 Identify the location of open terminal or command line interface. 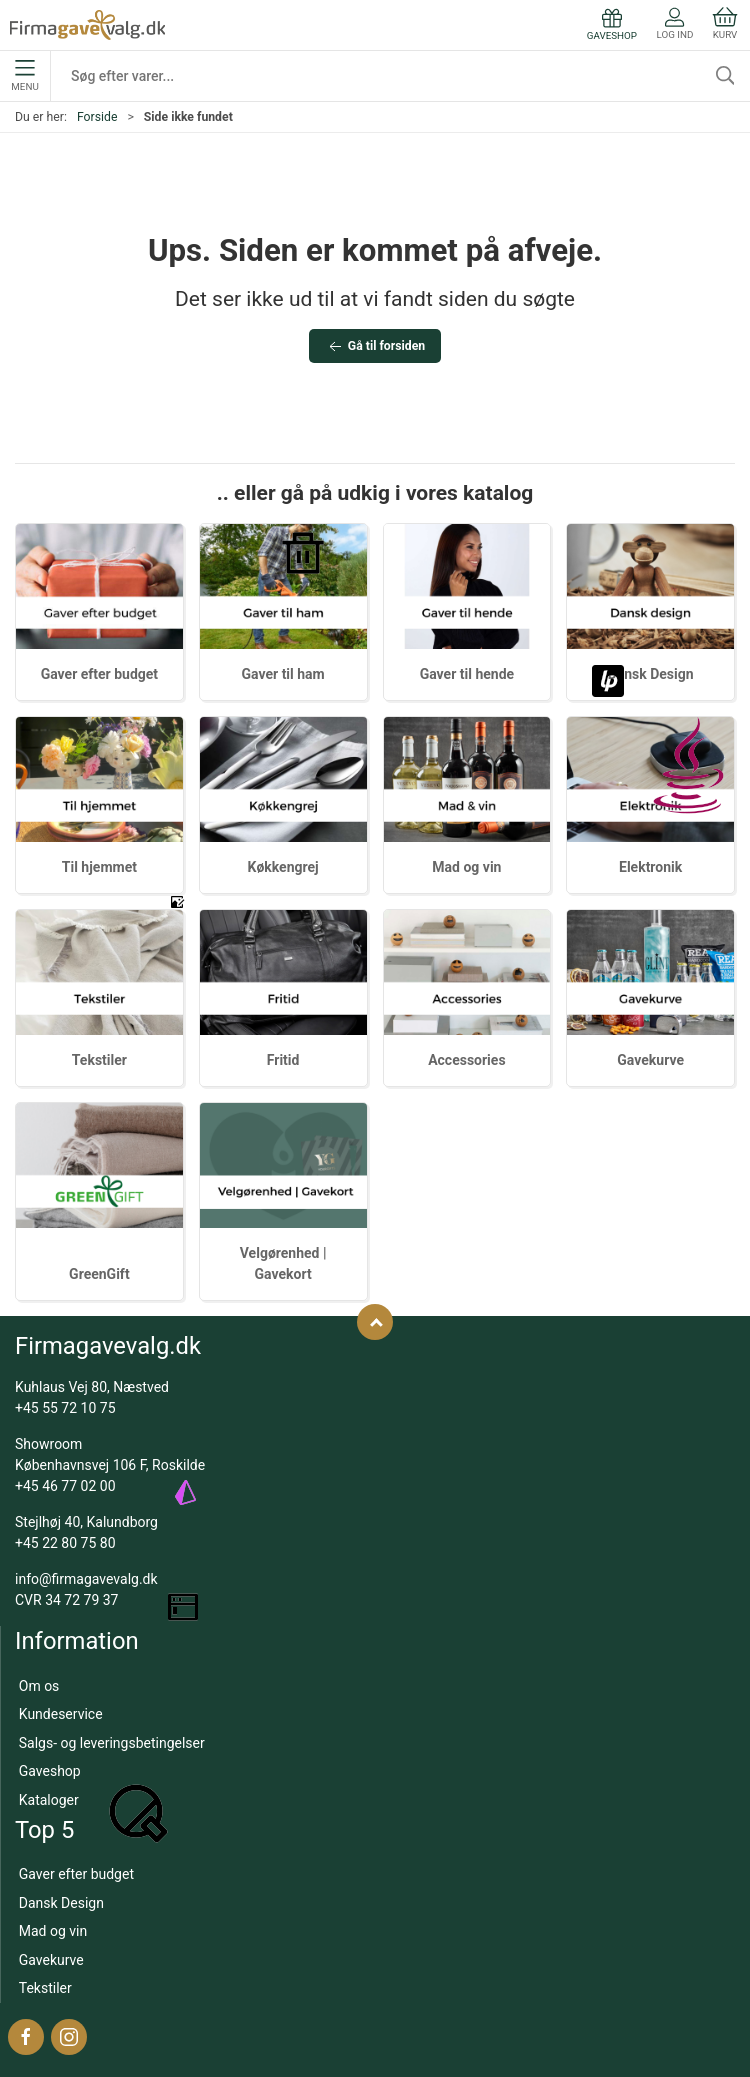
(183, 1607).